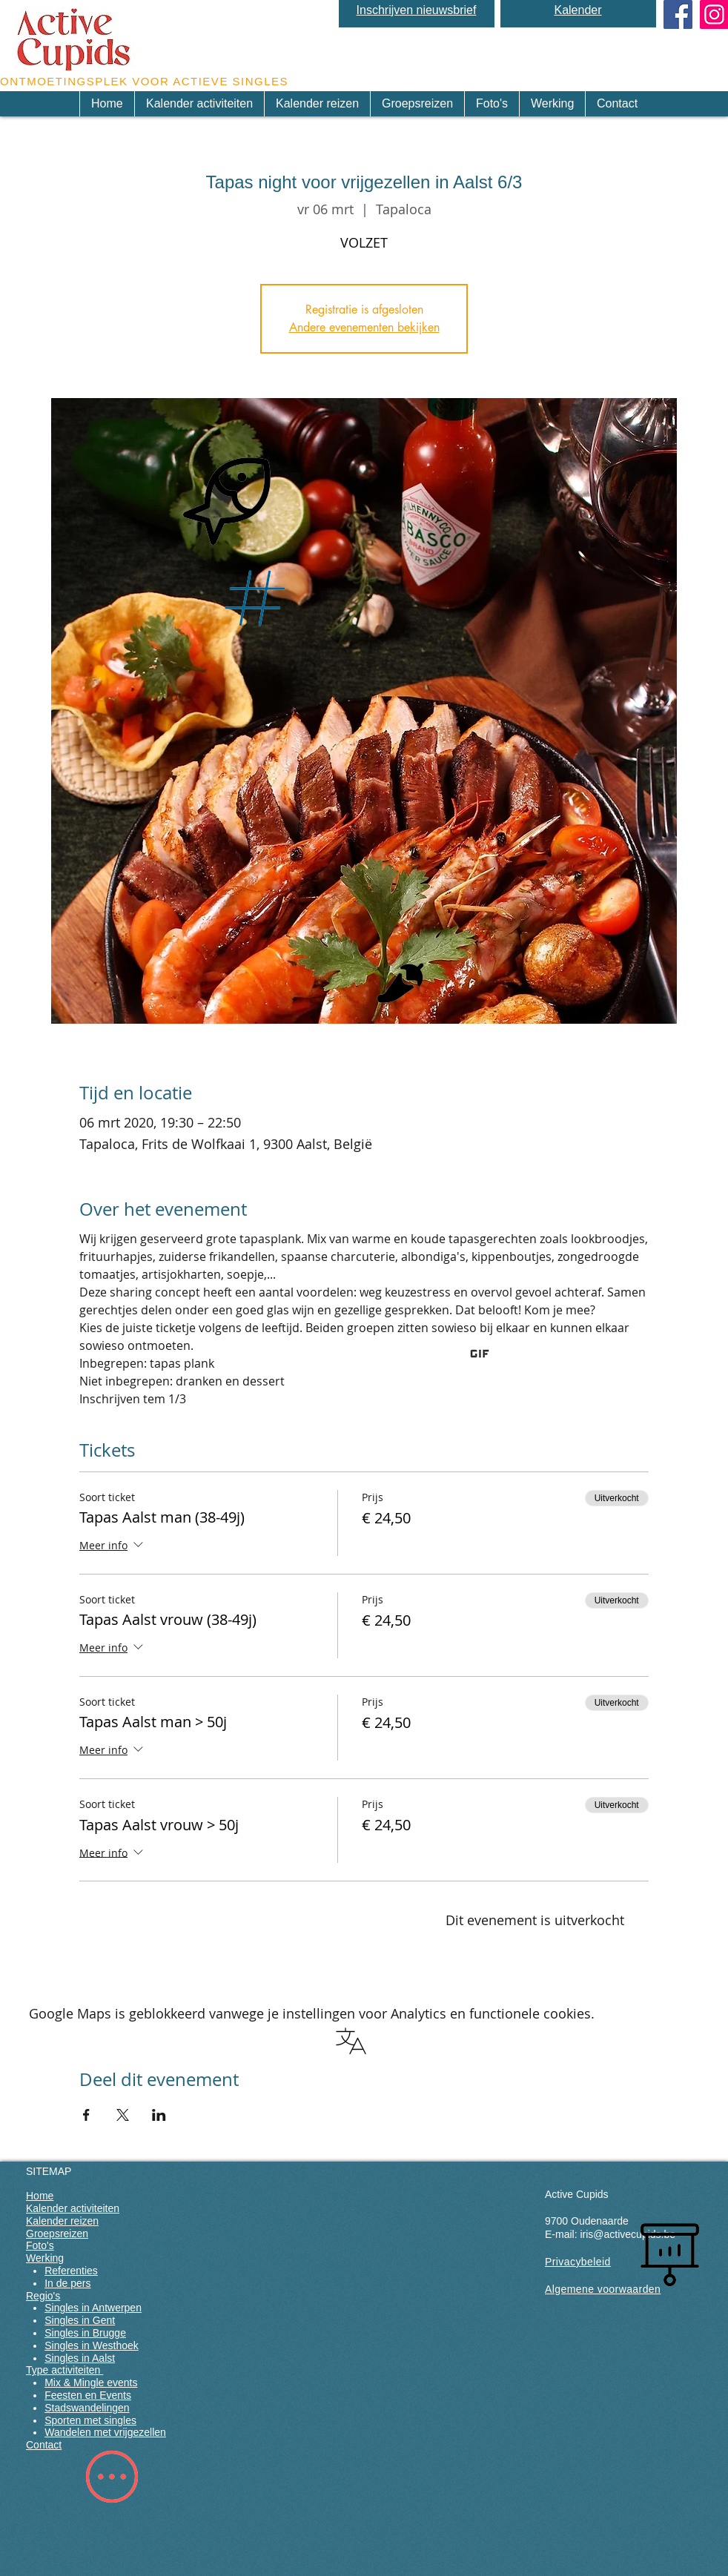  What do you see at coordinates (112, 2477) in the screenshot?
I see `open more options menu` at bounding box center [112, 2477].